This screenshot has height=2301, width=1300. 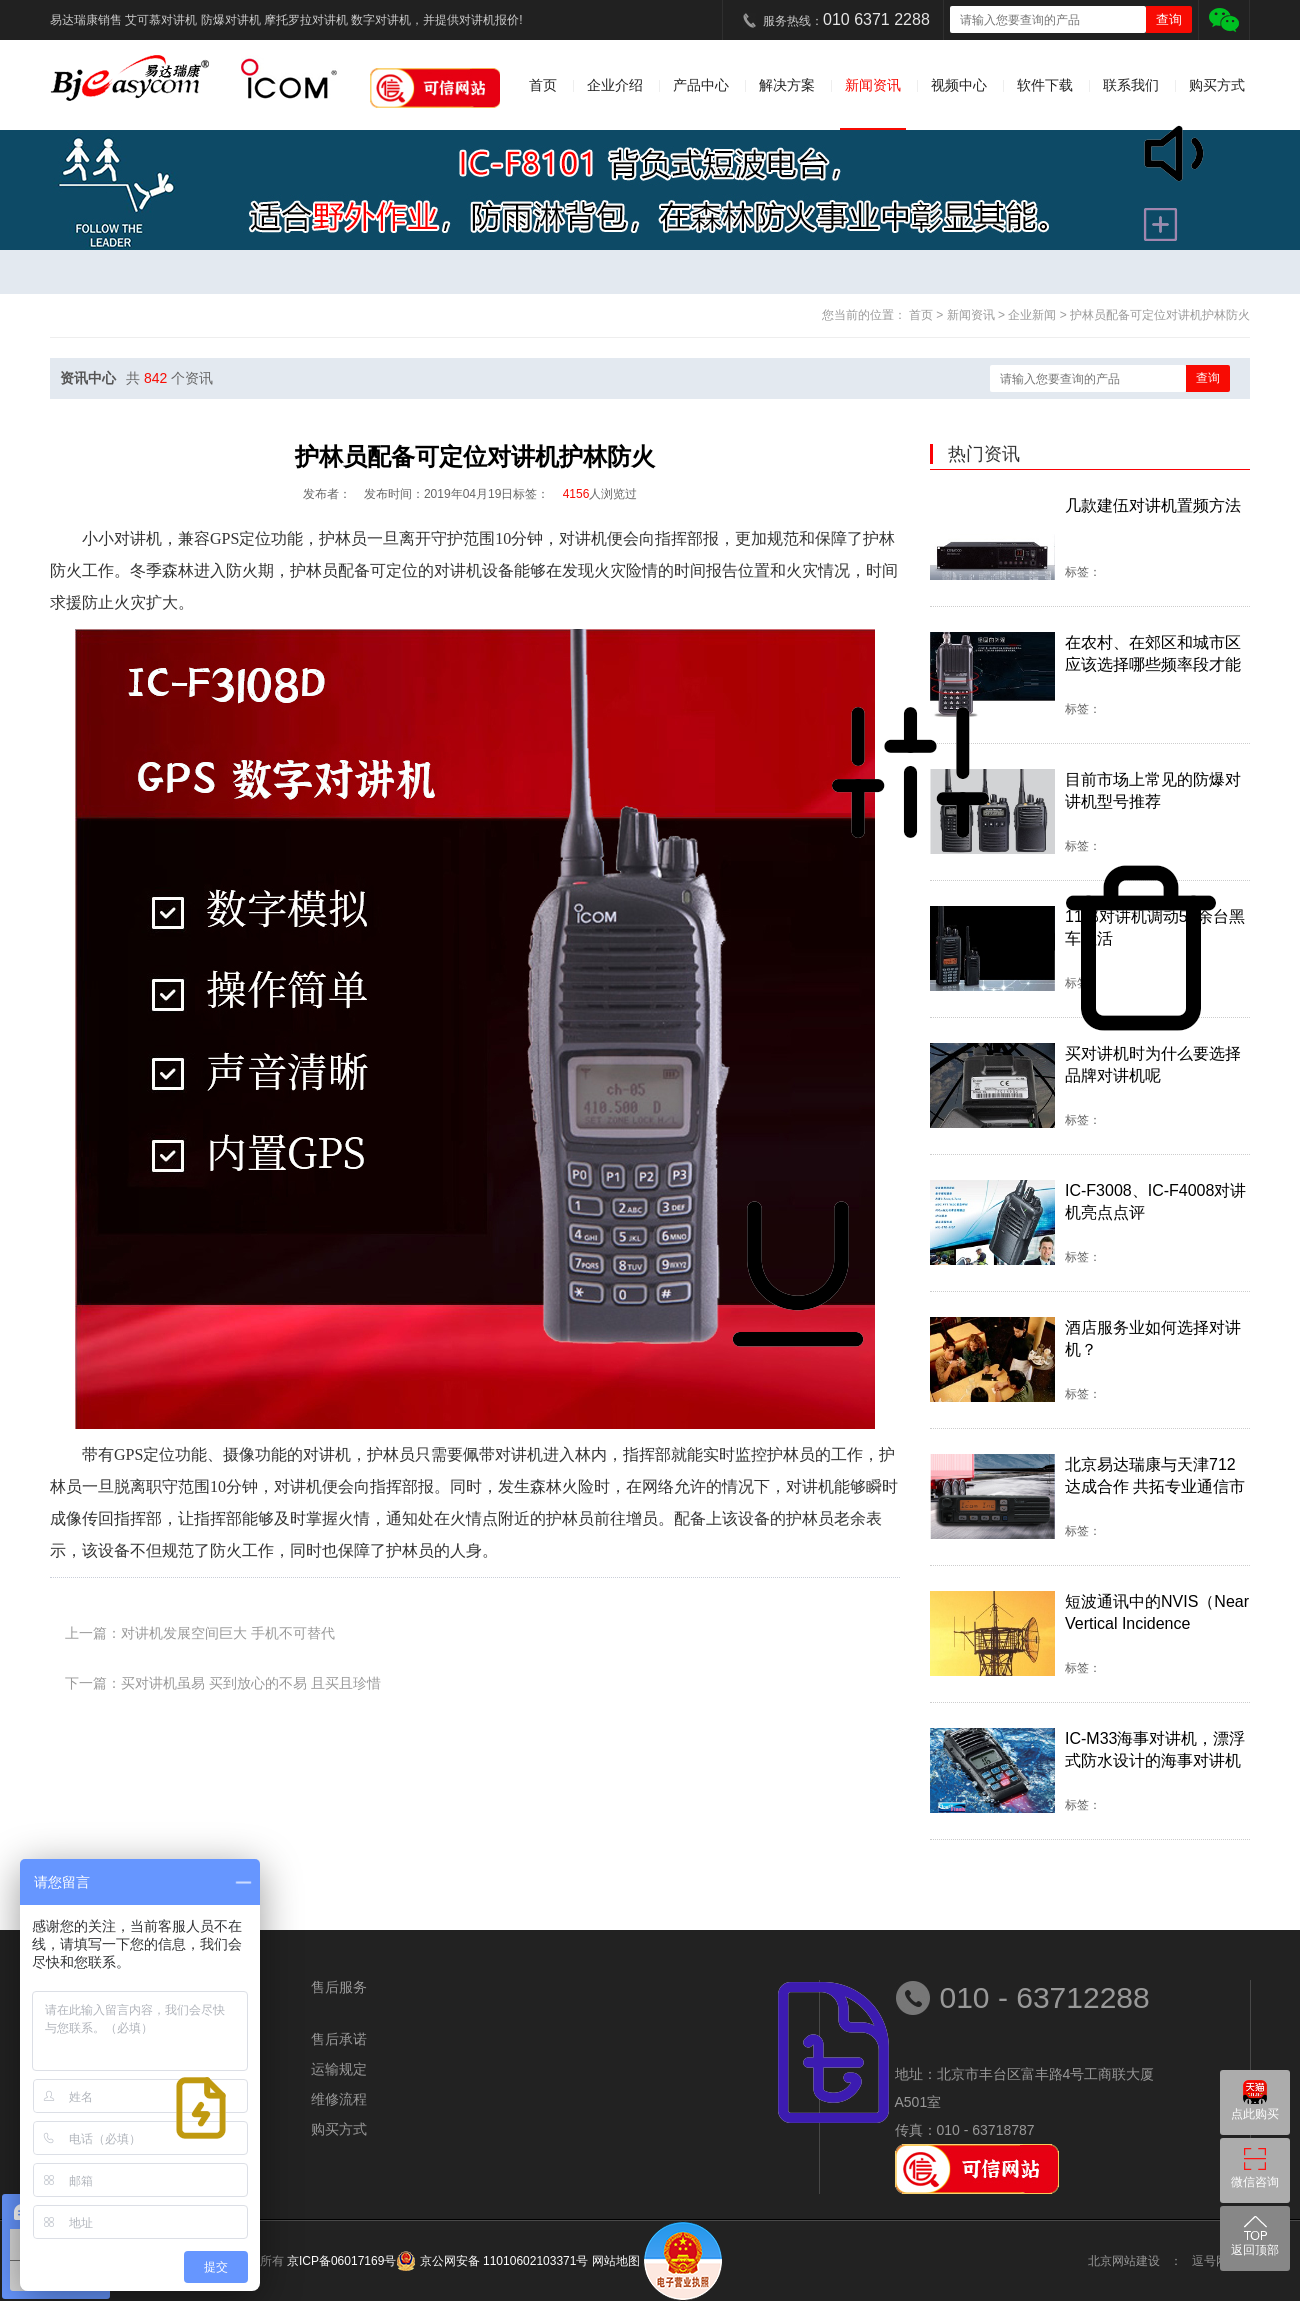 What do you see at coordinates (1160, 224) in the screenshot?
I see `add a new item or entry` at bounding box center [1160, 224].